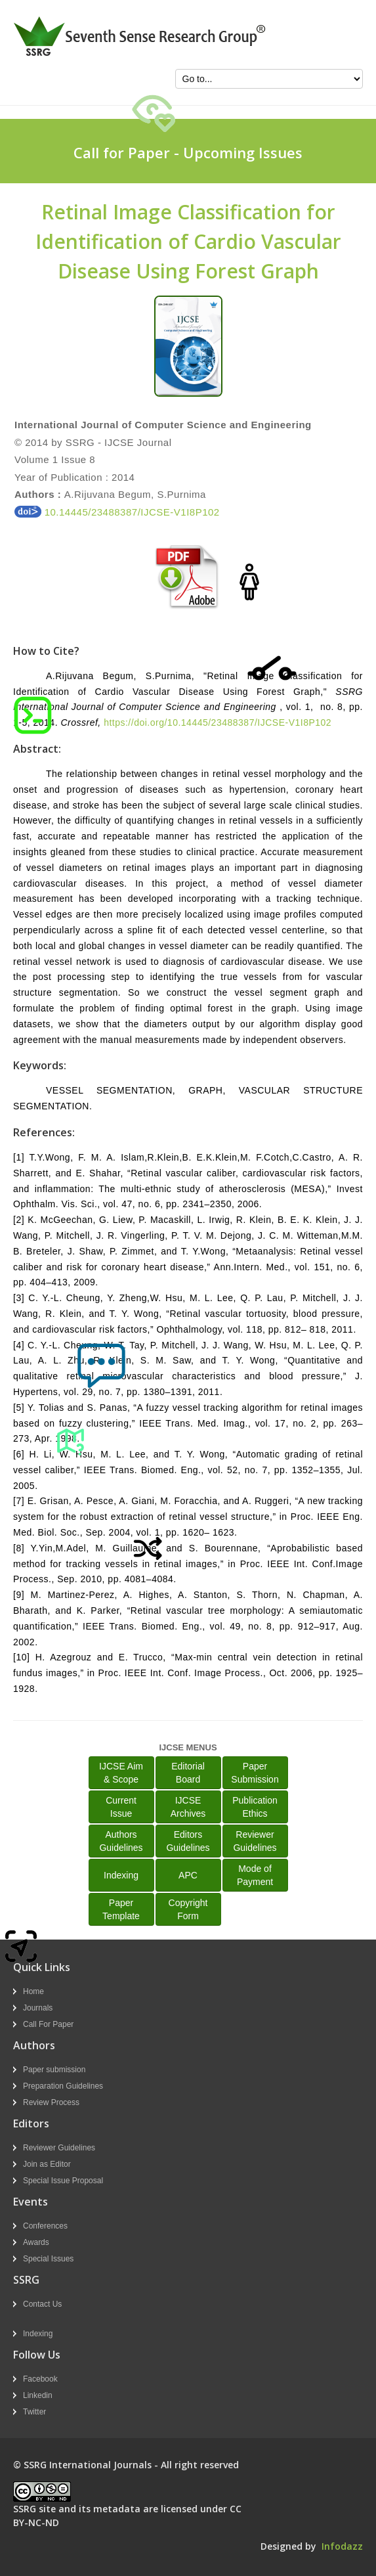 The height and width of the screenshot is (2576, 376). What do you see at coordinates (70, 1440) in the screenshot?
I see `get help with map or navigation` at bounding box center [70, 1440].